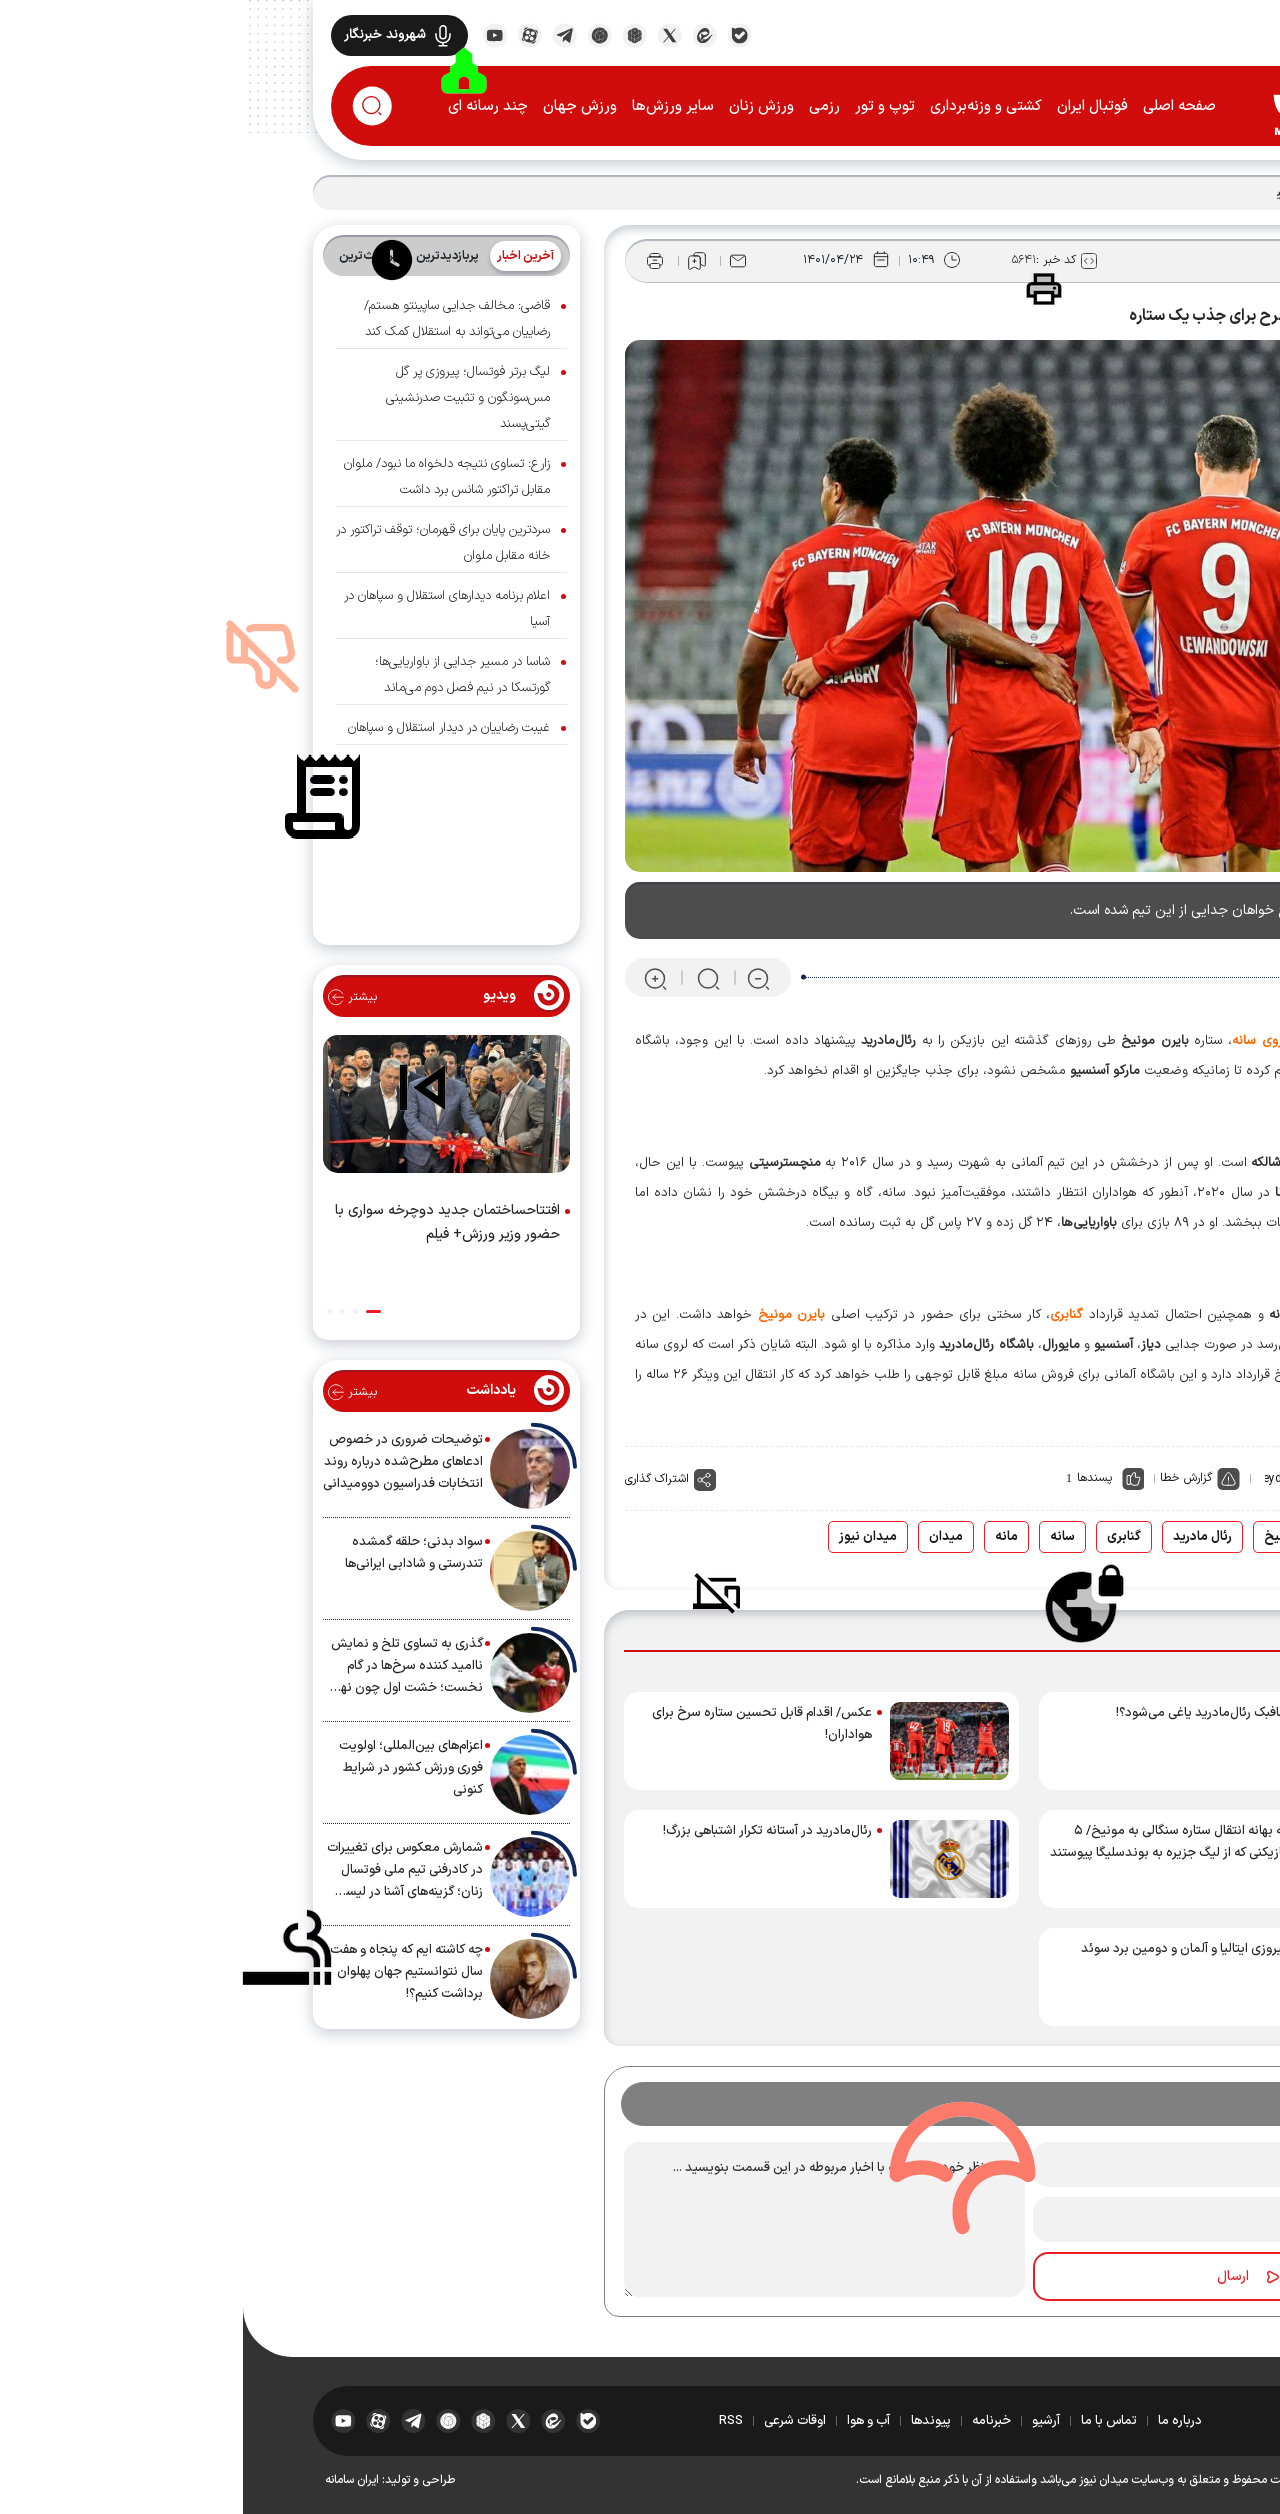 The width and height of the screenshot is (1280, 2514). What do you see at coordinates (716, 1593) in the screenshot?
I see `device connection unavailable or disabled` at bounding box center [716, 1593].